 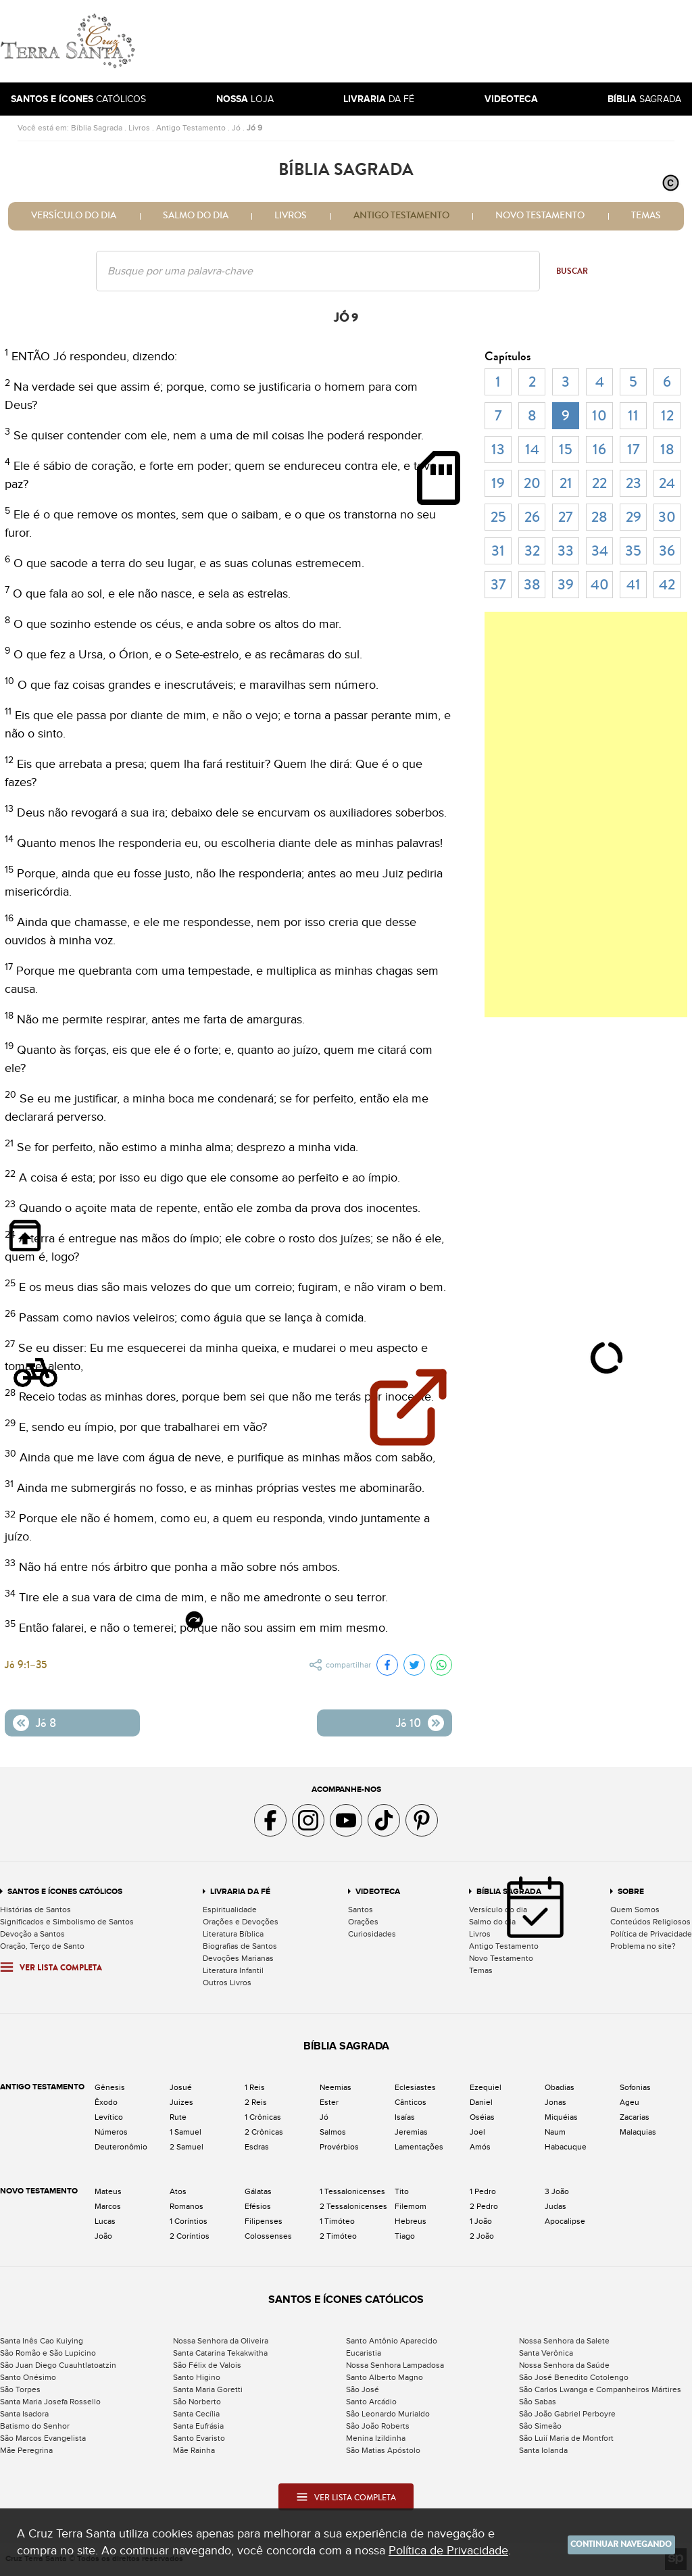 I want to click on access bike routes or cycling directions, so click(x=35, y=1372).